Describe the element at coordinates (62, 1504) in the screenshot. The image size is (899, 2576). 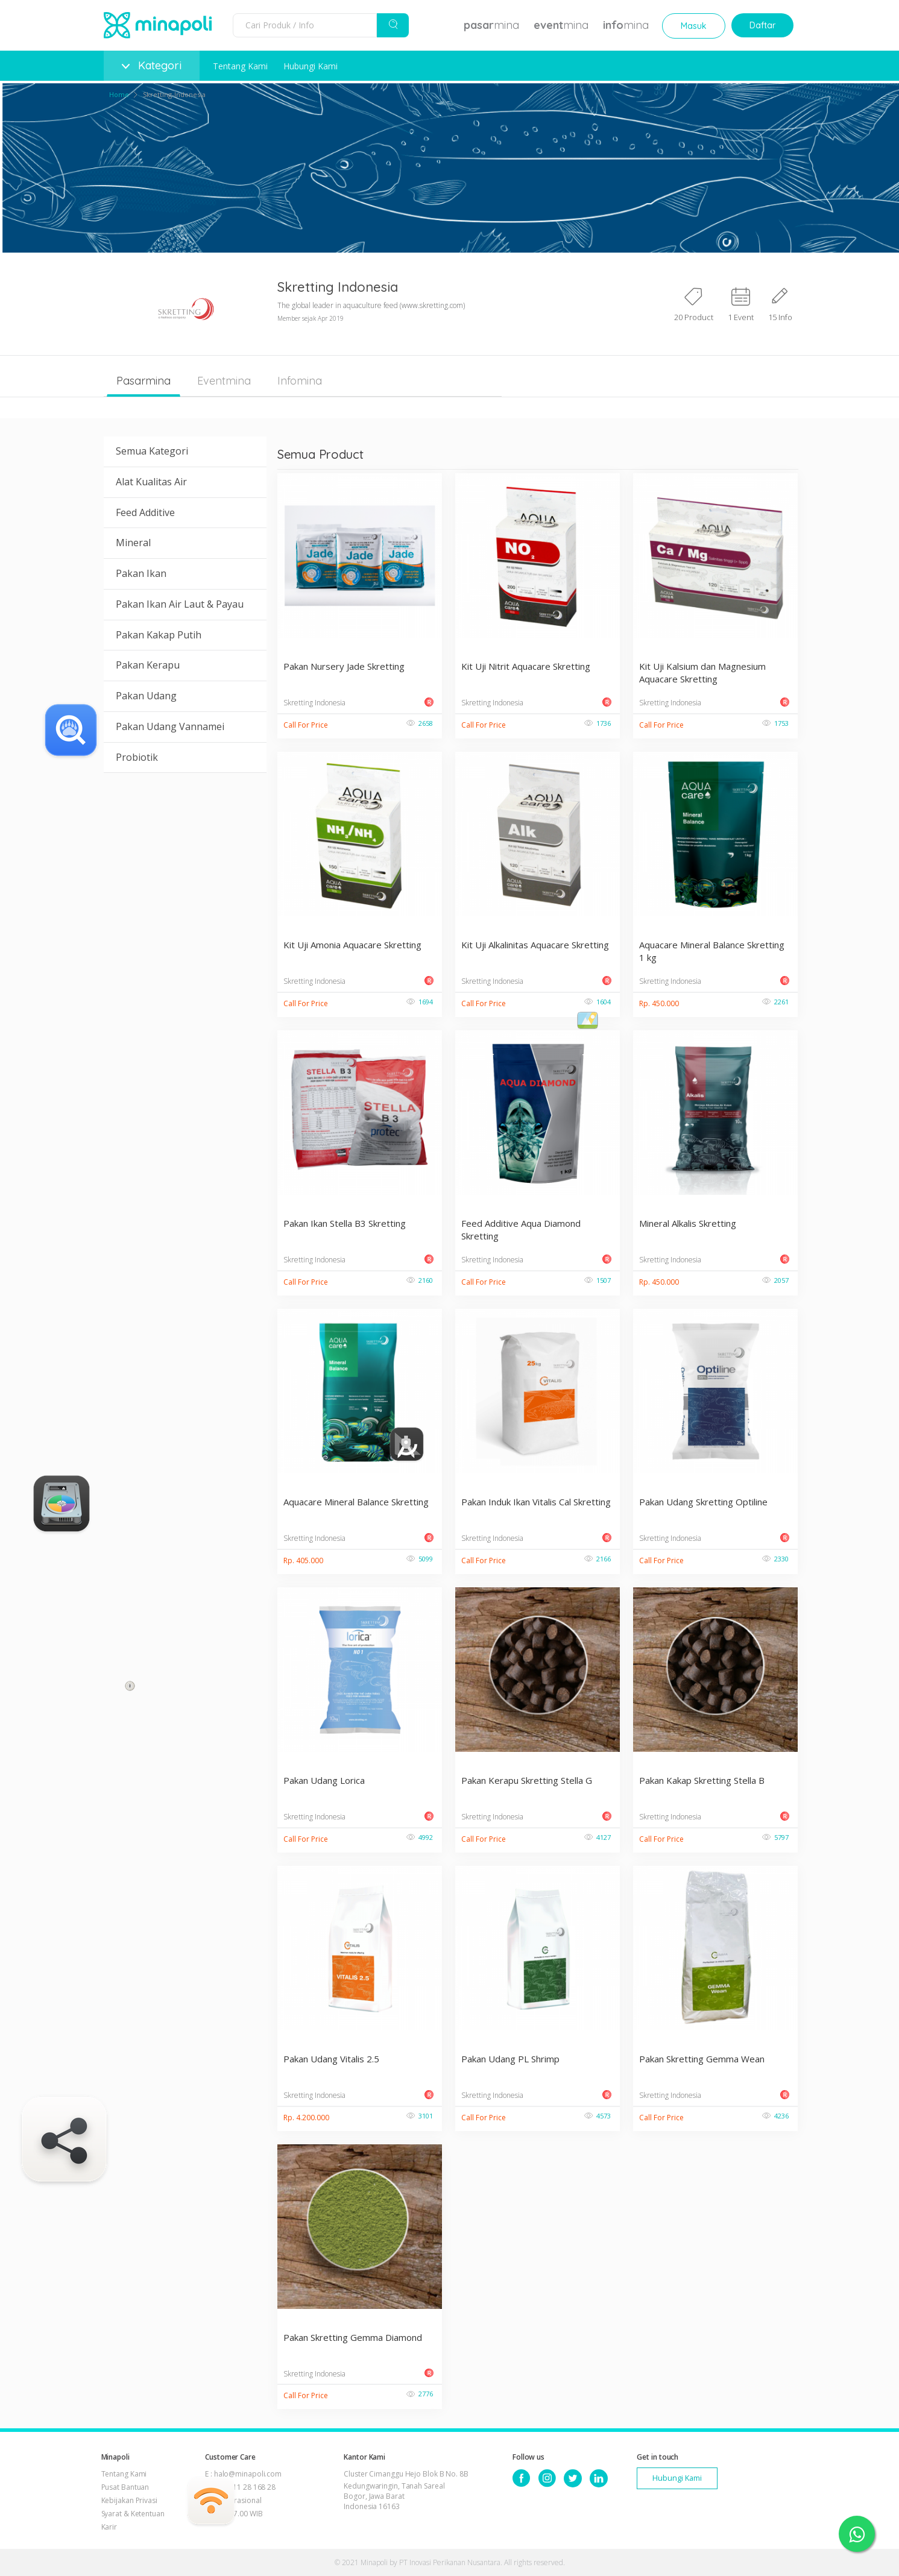
I see `open disk usage analyzer` at that location.